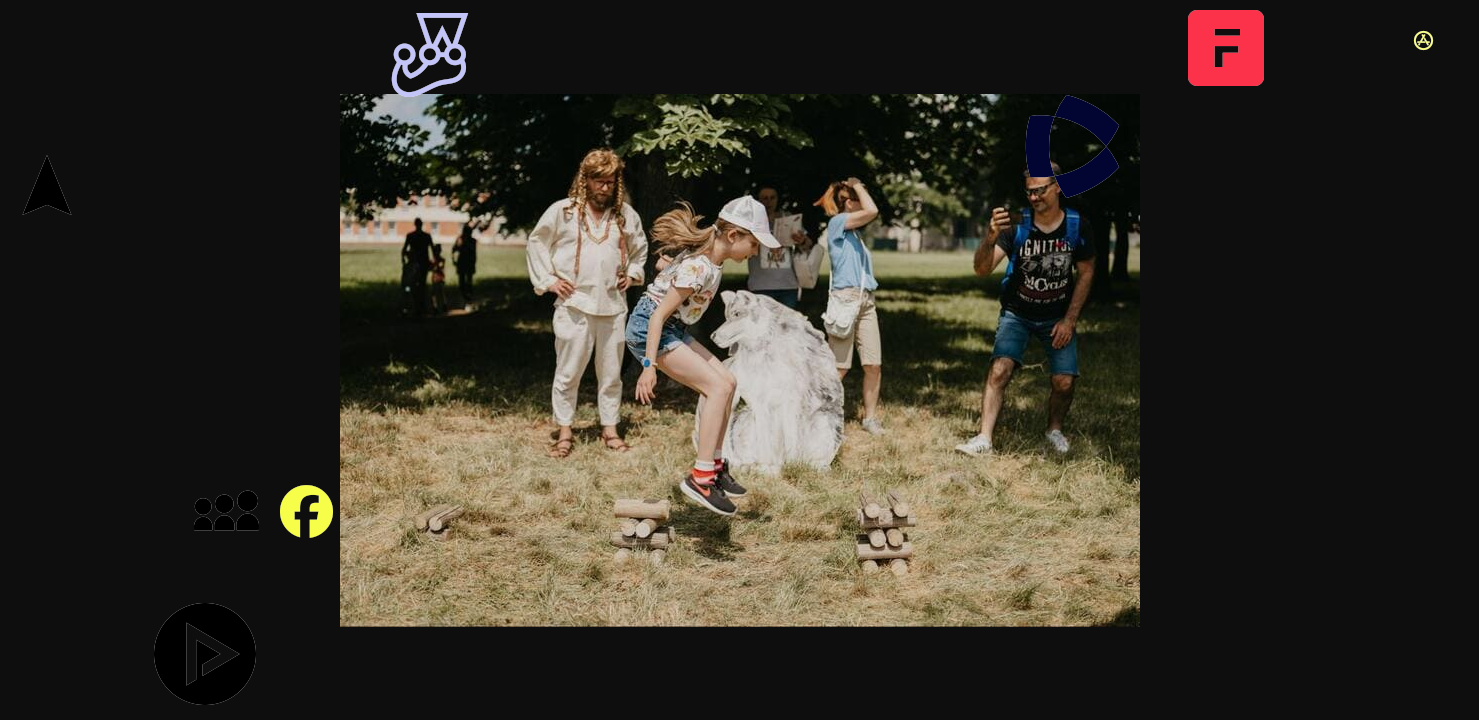 This screenshot has width=1479, height=720. What do you see at coordinates (1226, 48) in the screenshot?
I see `frappe framework logo` at bounding box center [1226, 48].